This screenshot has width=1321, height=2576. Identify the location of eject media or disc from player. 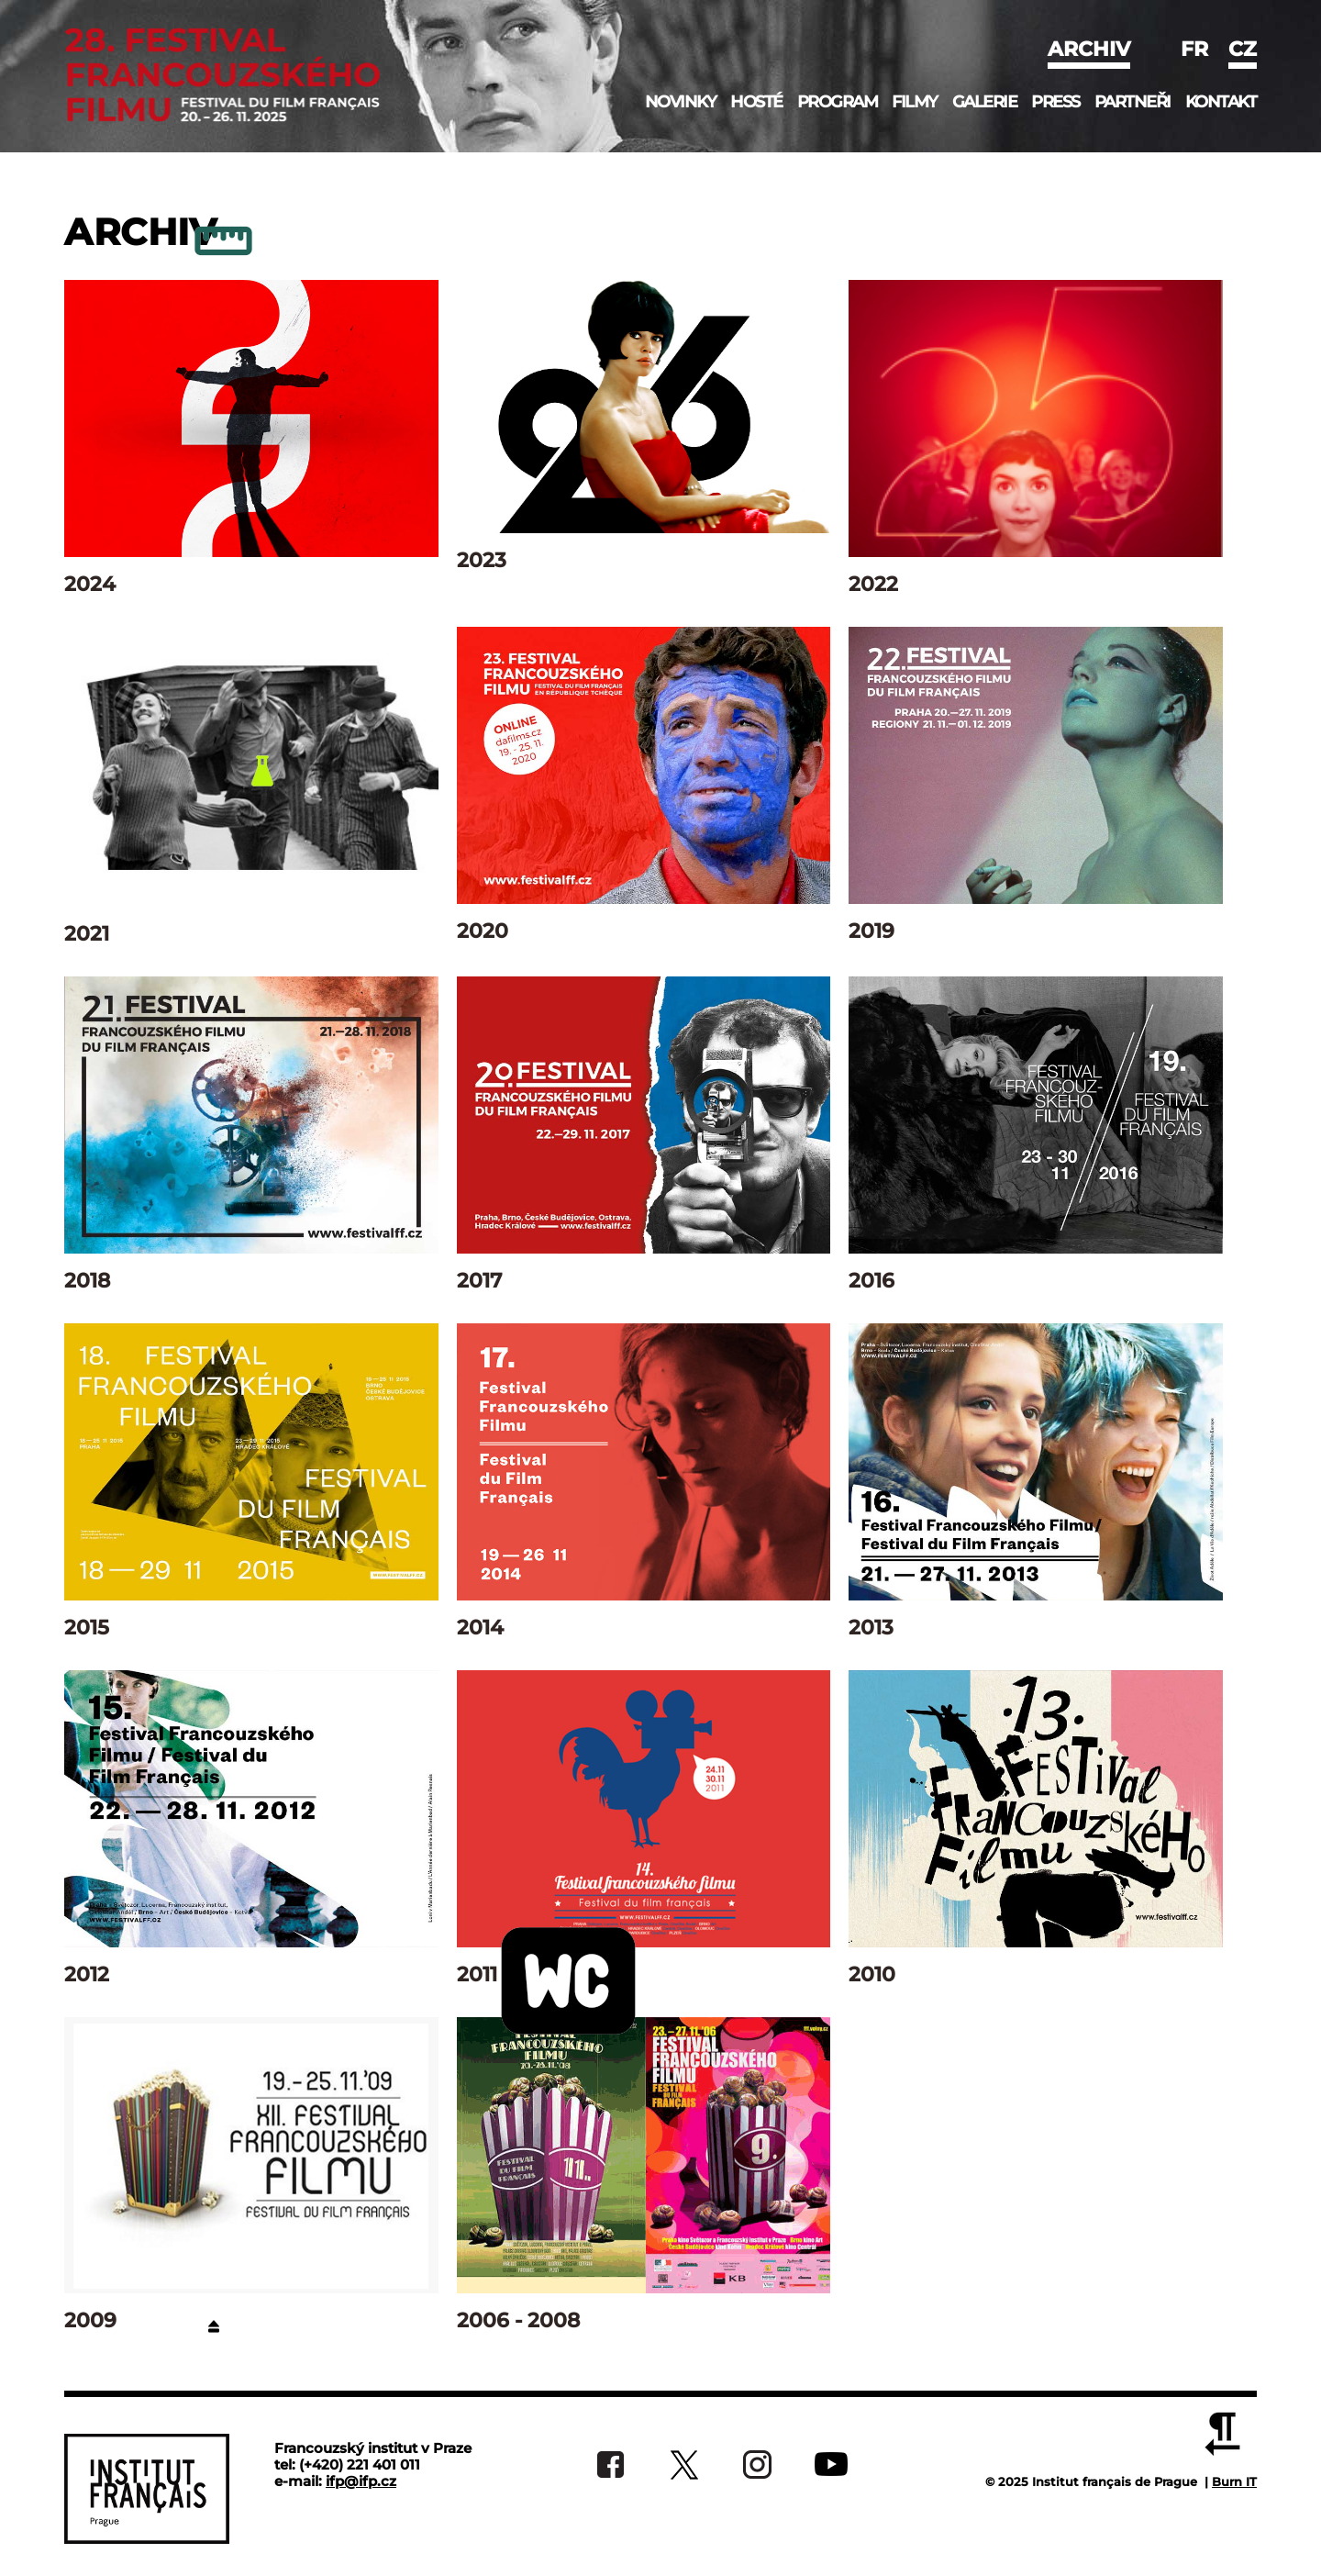
(214, 2326).